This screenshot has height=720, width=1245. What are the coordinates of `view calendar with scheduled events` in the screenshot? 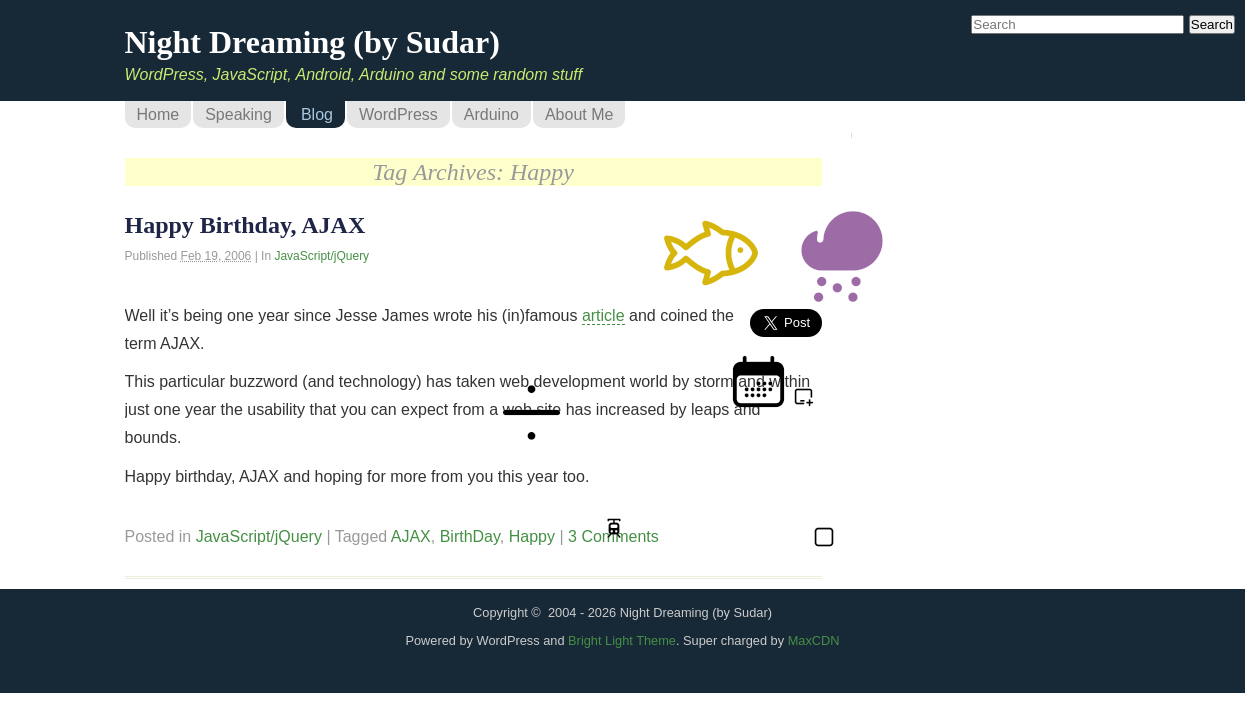 It's located at (758, 381).